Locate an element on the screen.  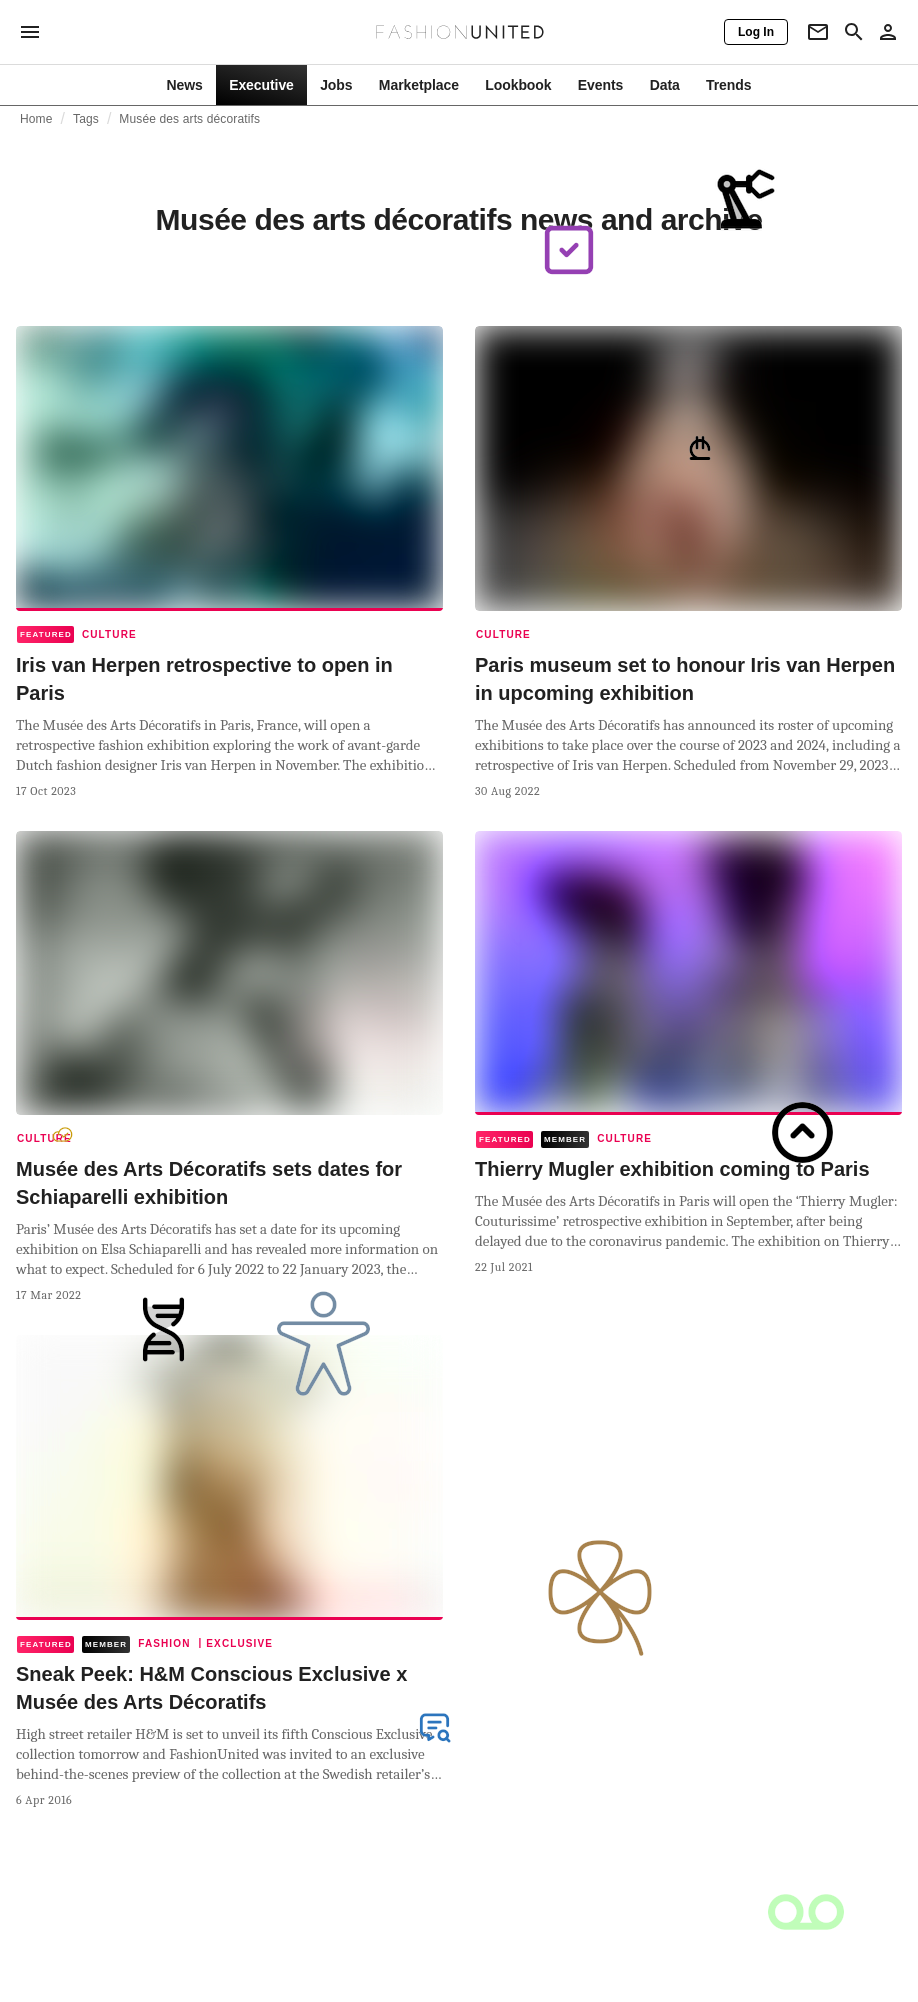
search through your messages is located at coordinates (434, 1726).